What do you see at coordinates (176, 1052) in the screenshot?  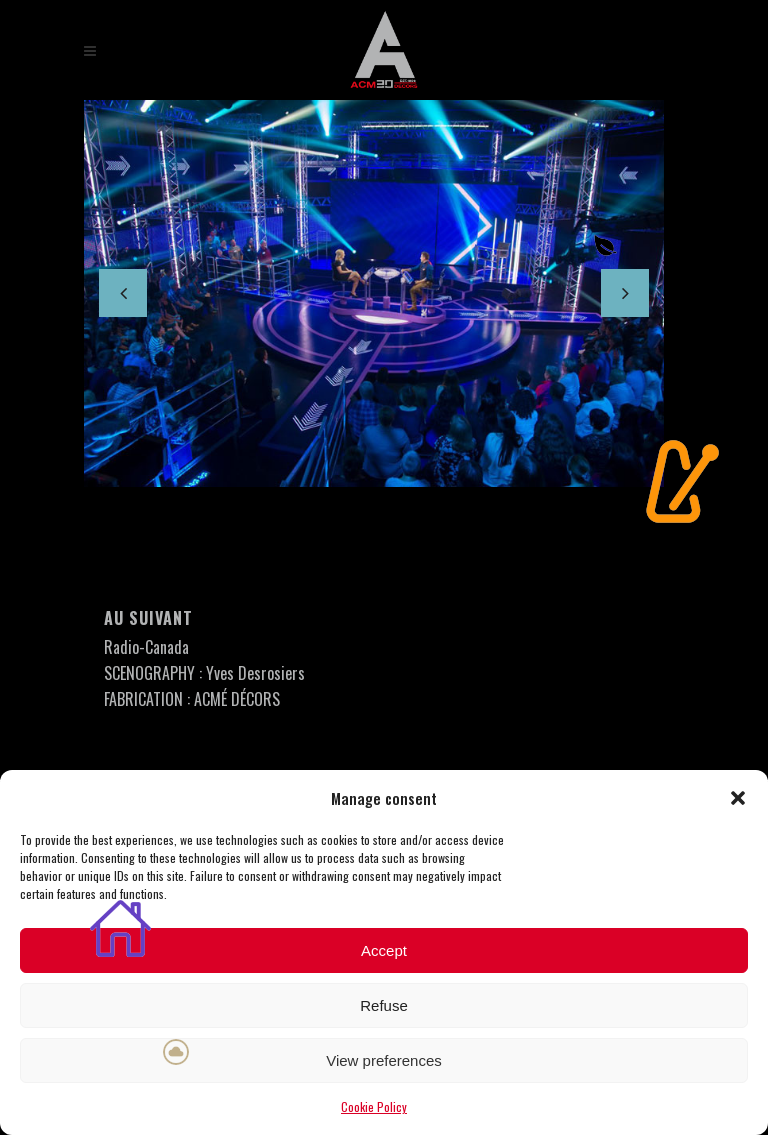 I see `access cloud storage` at bounding box center [176, 1052].